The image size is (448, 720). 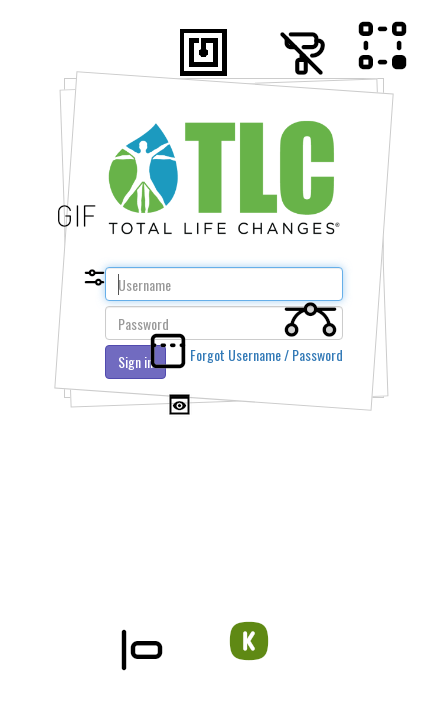 I want to click on preview file or document before opening, so click(x=179, y=404).